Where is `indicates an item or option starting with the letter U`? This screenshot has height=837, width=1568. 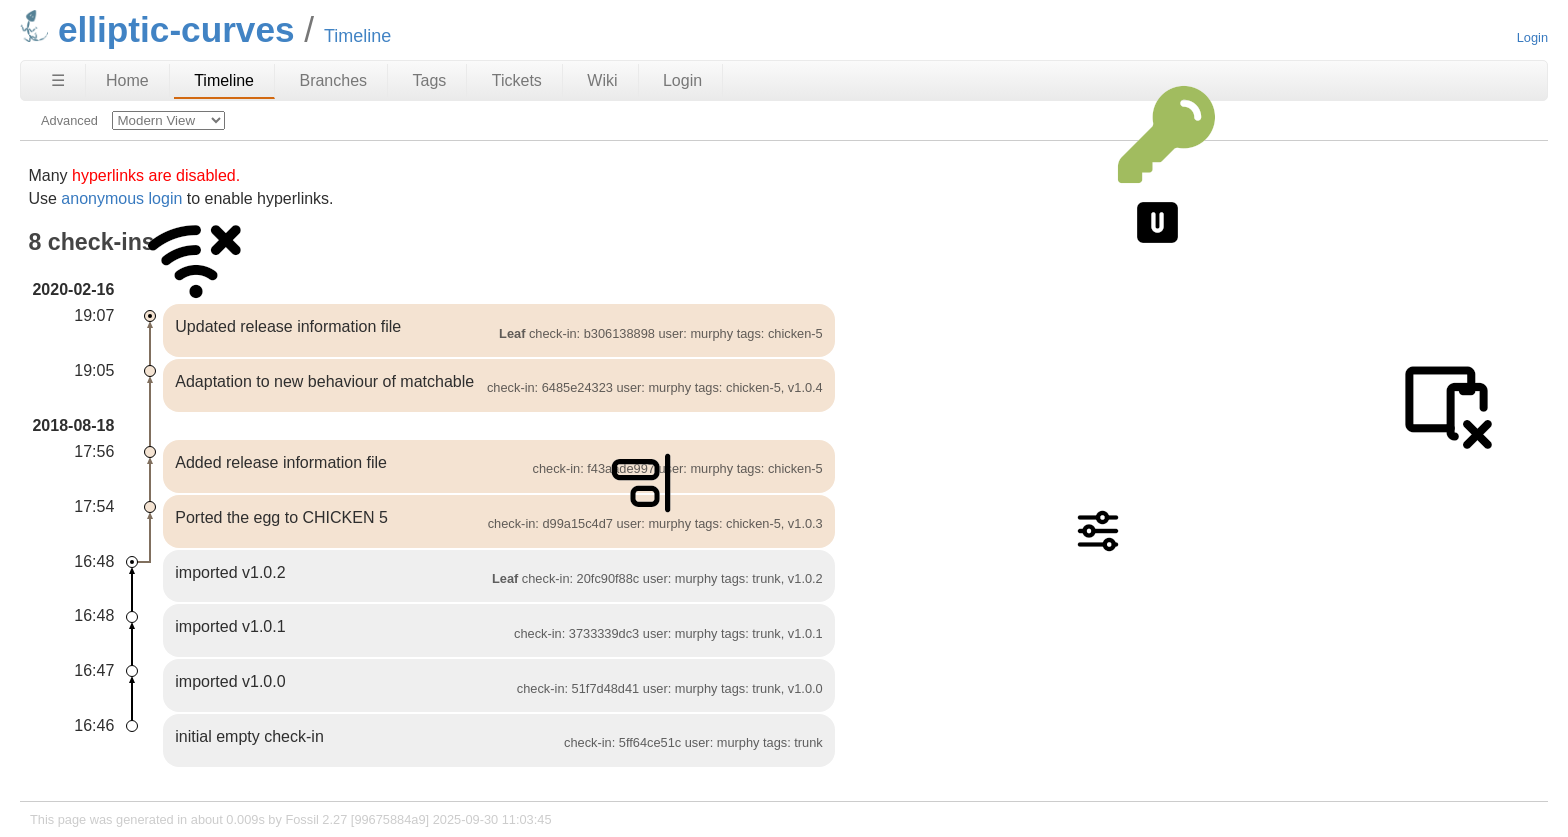 indicates an item or option starting with the letter U is located at coordinates (1157, 222).